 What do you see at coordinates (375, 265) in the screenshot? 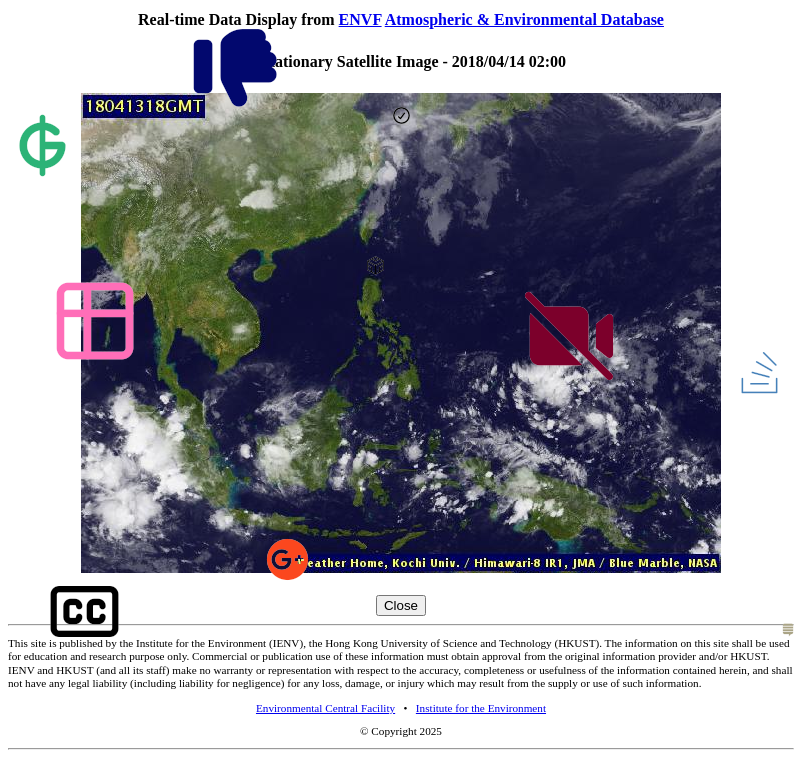
I see `open CodeSandbox development environment` at bounding box center [375, 265].